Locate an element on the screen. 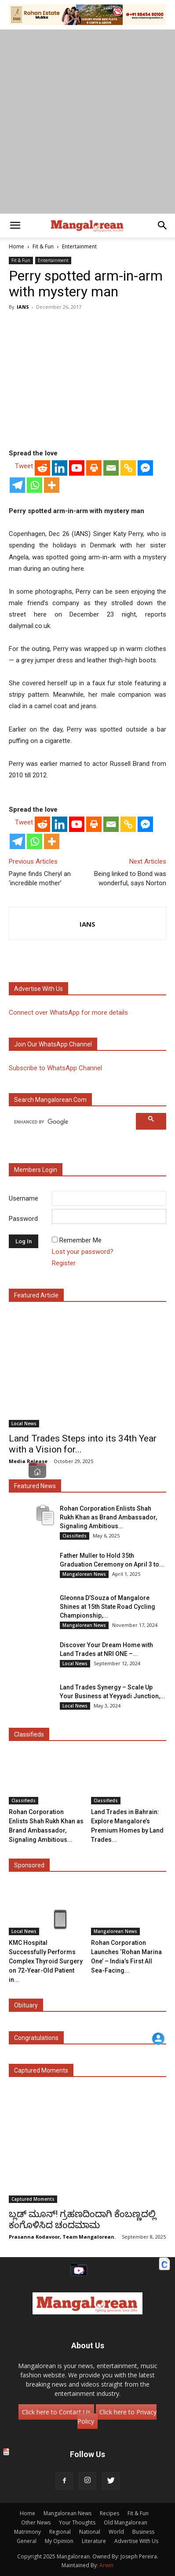 The height and width of the screenshot is (2576, 175). a C programming language source file is located at coordinates (164, 2264).